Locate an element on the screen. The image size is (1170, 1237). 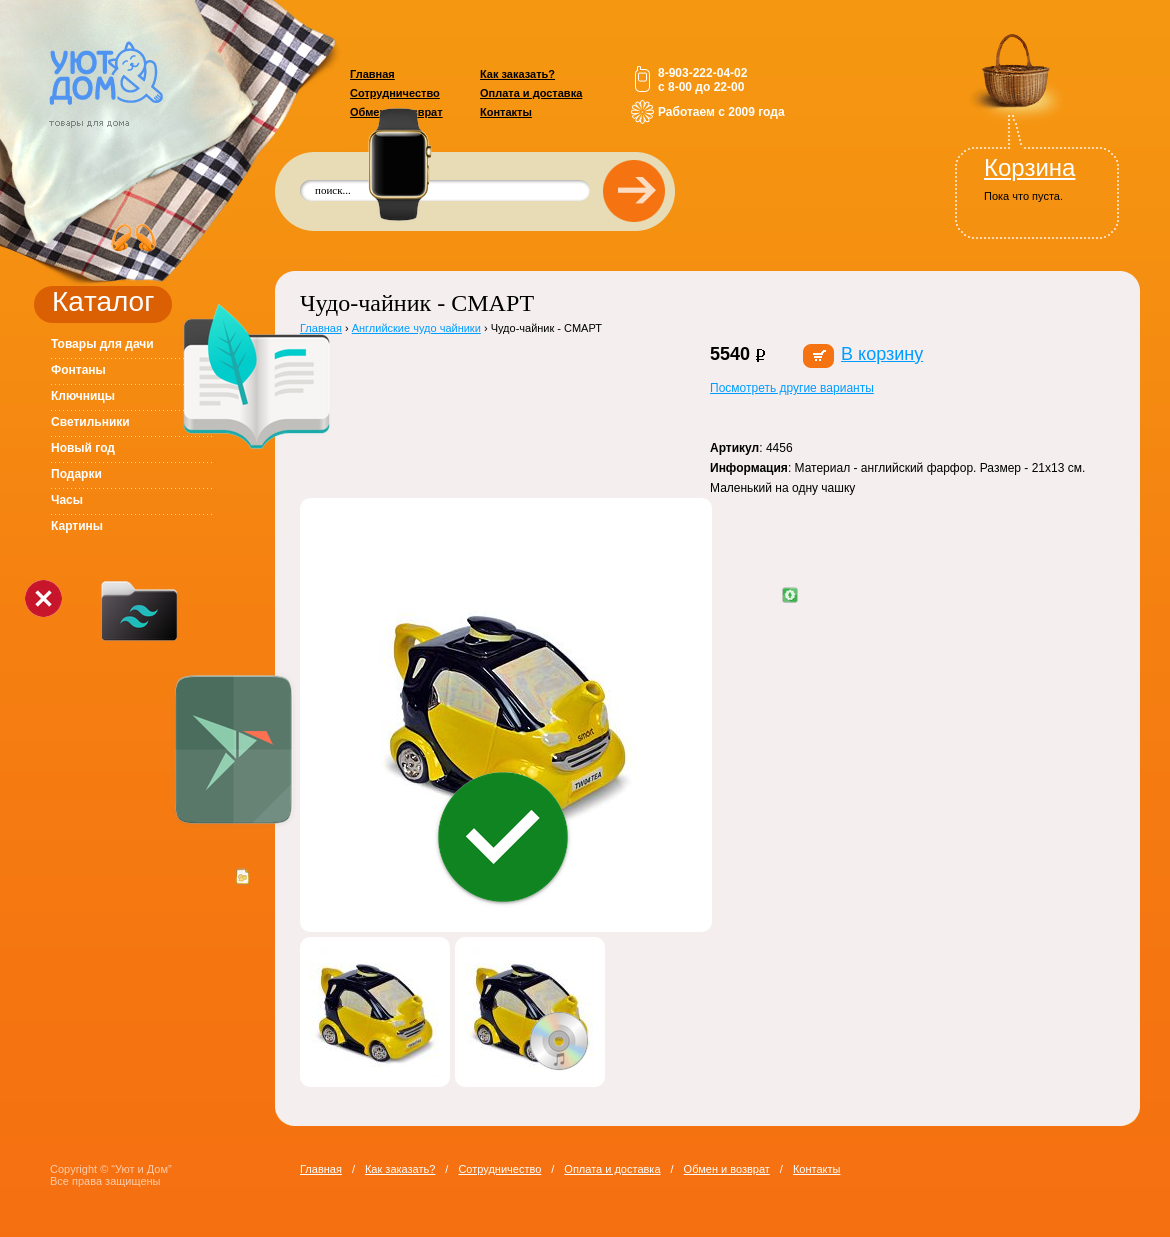
audio CD or music disc detected is located at coordinates (559, 1041).